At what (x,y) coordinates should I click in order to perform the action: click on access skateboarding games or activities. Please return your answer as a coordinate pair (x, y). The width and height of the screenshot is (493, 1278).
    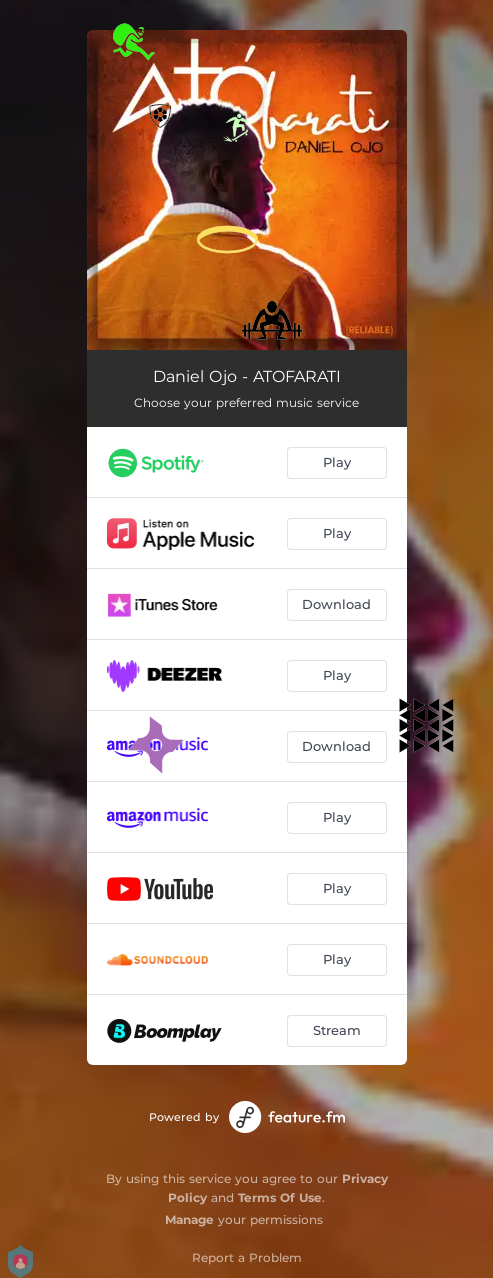
    Looking at the image, I should click on (236, 127).